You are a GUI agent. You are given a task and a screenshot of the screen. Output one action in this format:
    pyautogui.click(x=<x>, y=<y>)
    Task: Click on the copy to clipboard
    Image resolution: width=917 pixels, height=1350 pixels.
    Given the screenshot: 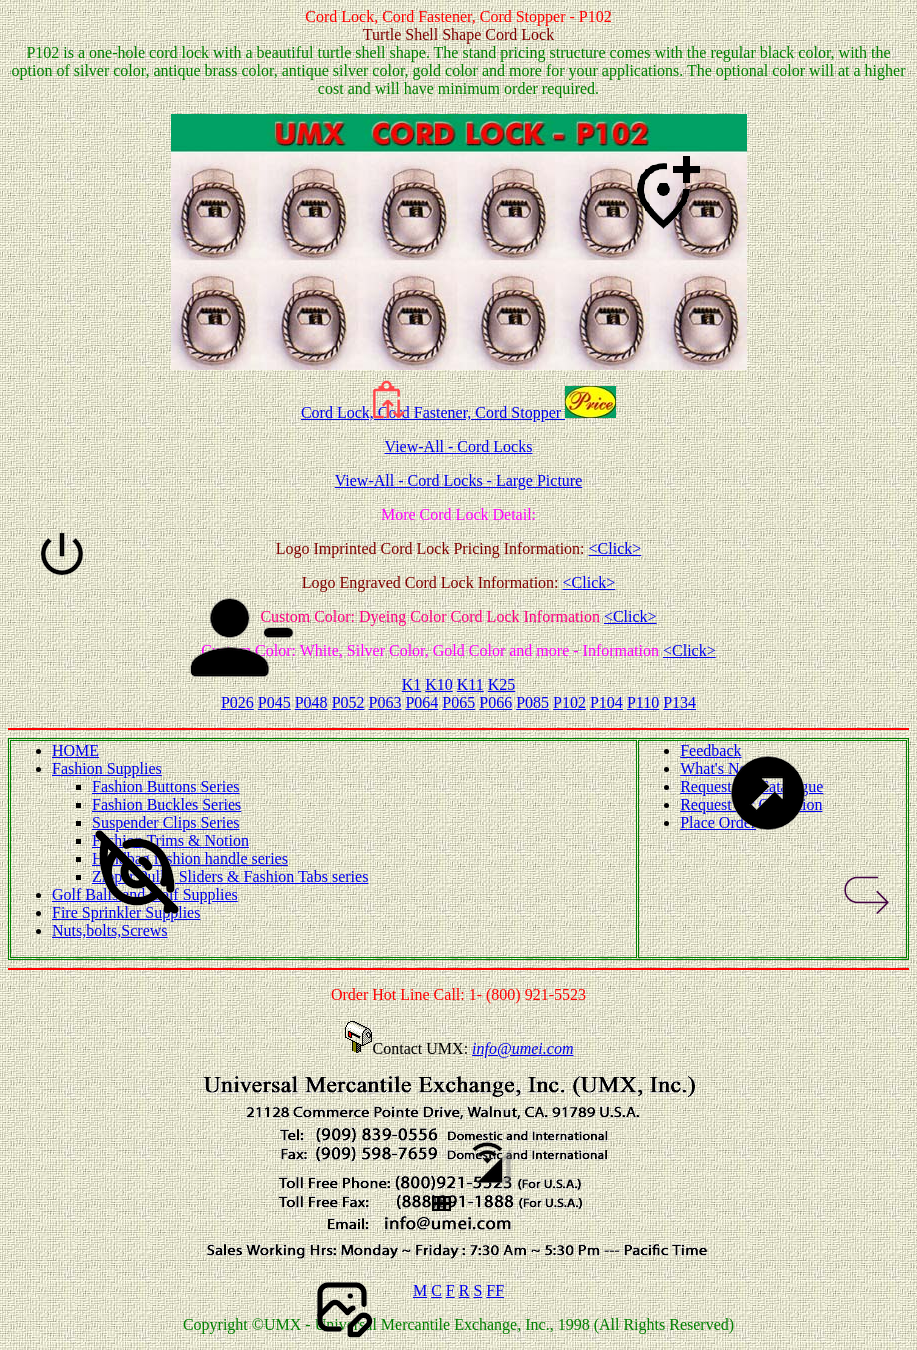 What is the action you would take?
    pyautogui.click(x=386, y=399)
    